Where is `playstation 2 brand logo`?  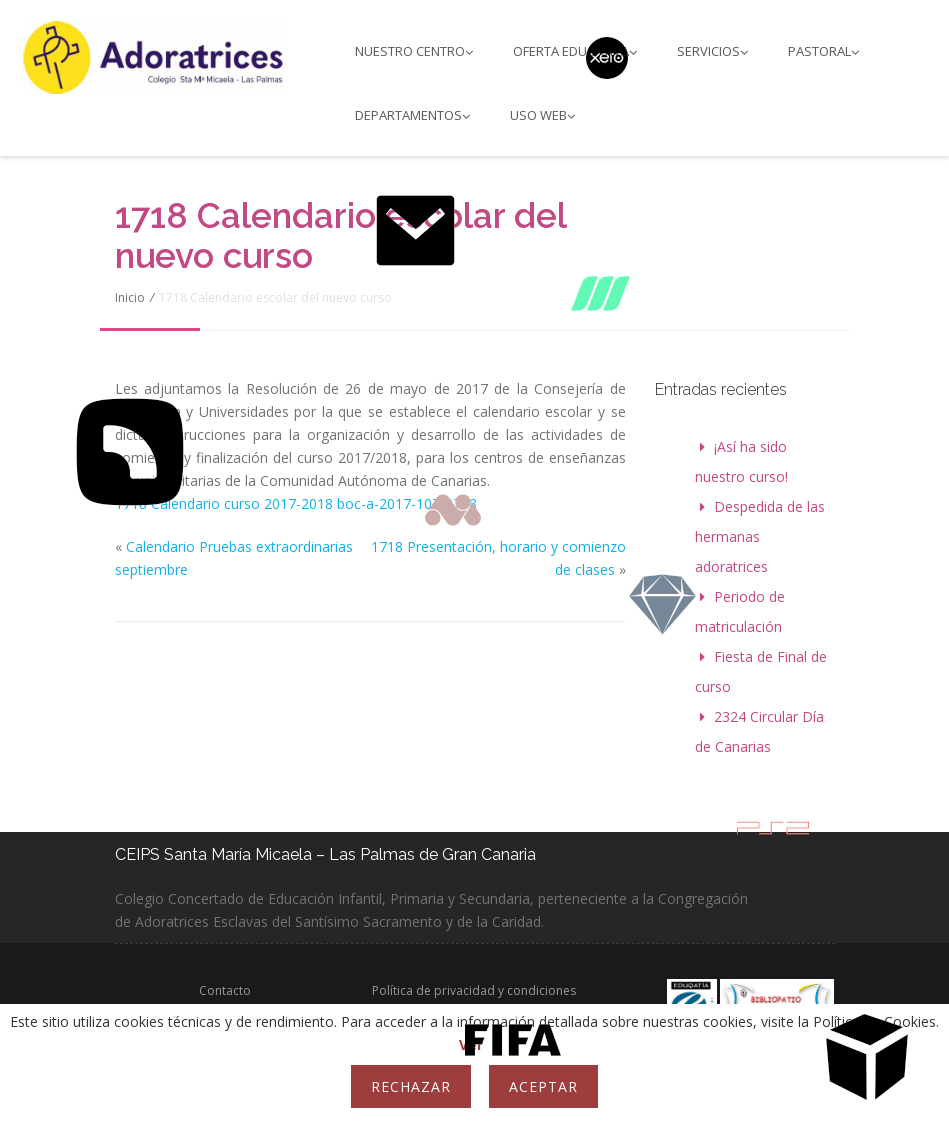 playstation 2 brand logo is located at coordinates (773, 828).